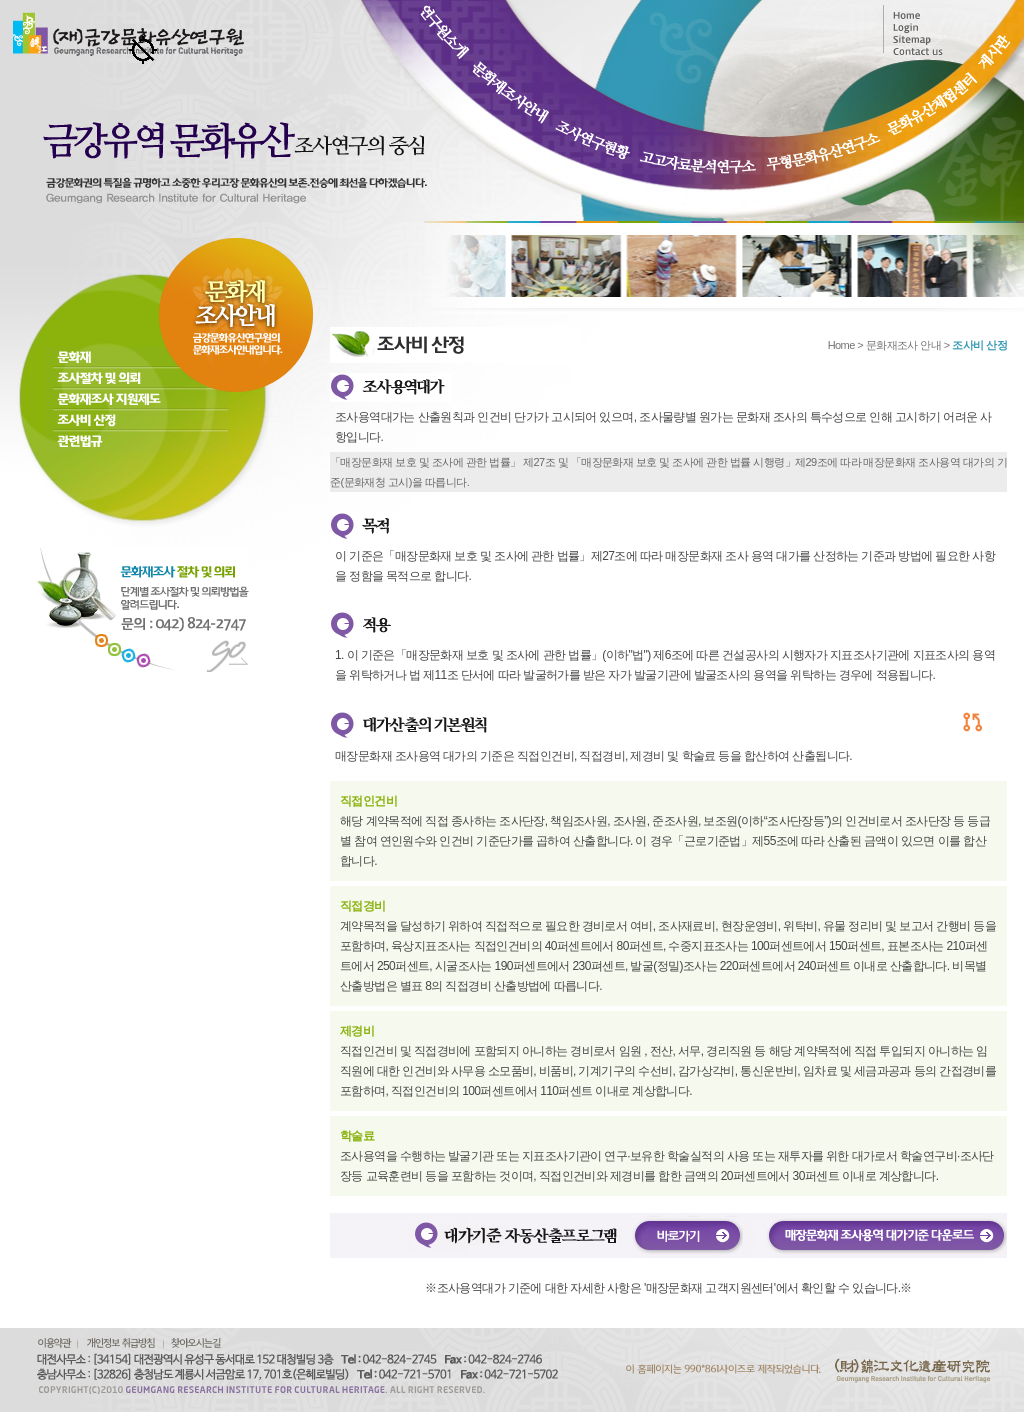 Image resolution: width=1024 pixels, height=1412 pixels. Describe the element at coordinates (143, 50) in the screenshot. I see `location services are disabled` at that location.